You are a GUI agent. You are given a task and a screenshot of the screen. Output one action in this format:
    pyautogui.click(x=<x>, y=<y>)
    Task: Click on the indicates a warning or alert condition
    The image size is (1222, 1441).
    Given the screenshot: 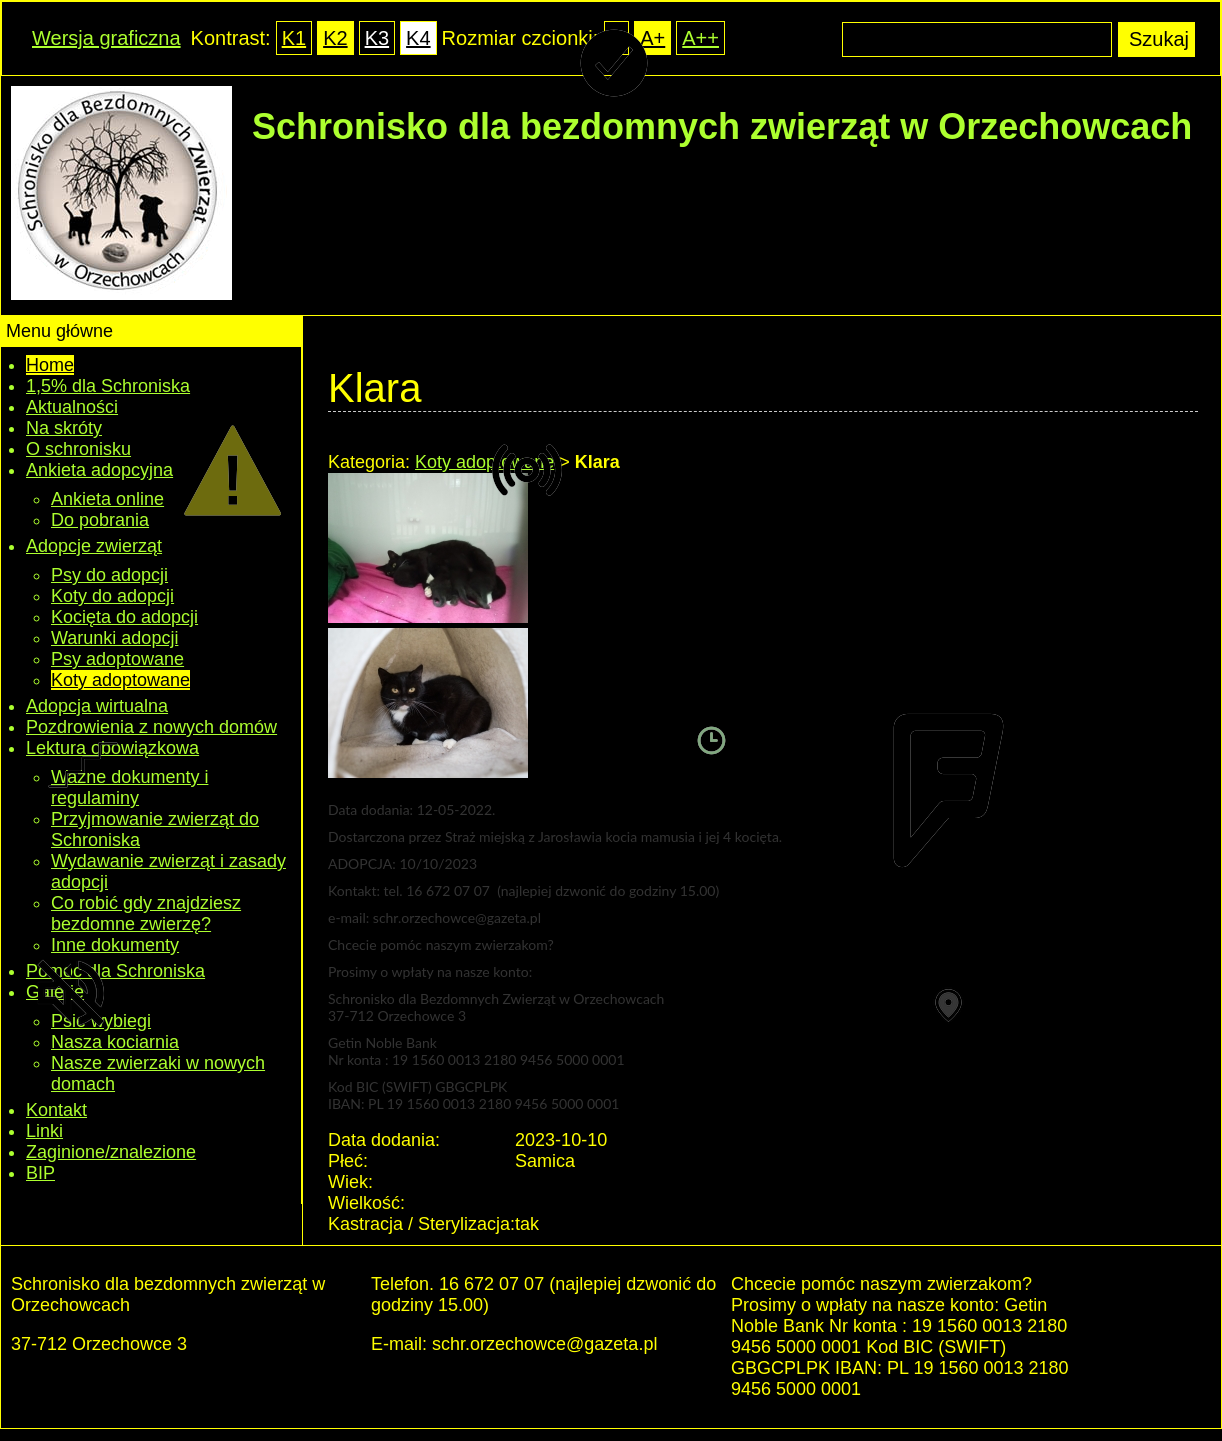 What is the action you would take?
    pyautogui.click(x=231, y=470)
    